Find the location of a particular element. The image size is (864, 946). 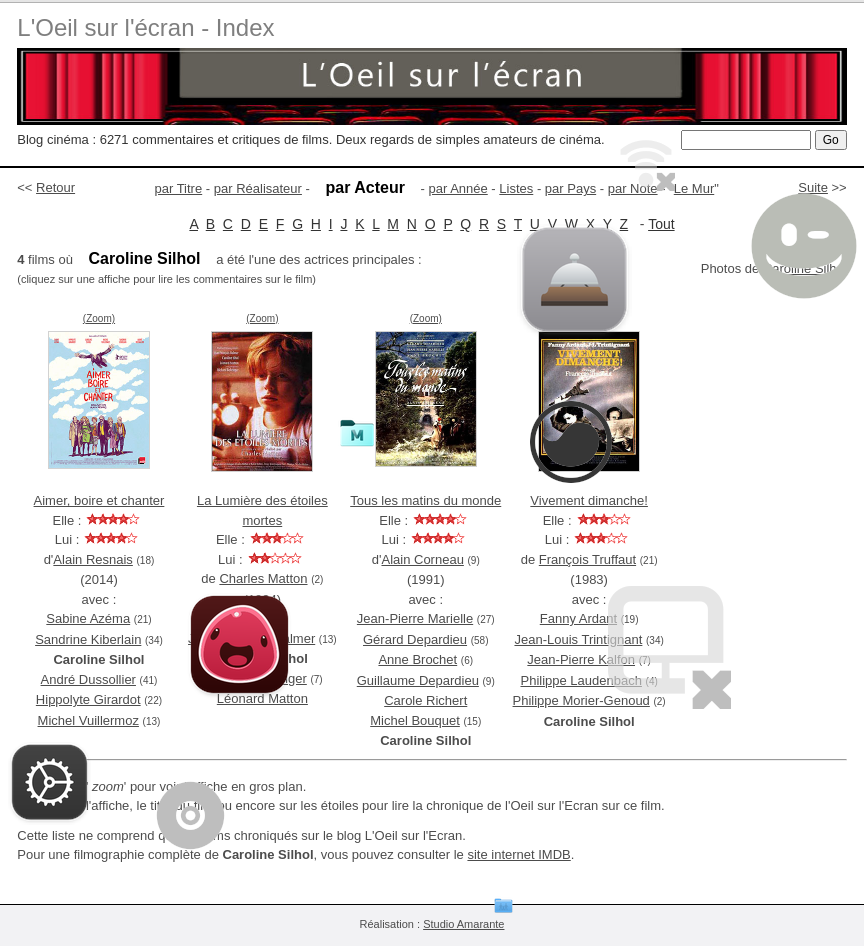

launch slime rancher game is located at coordinates (239, 644).